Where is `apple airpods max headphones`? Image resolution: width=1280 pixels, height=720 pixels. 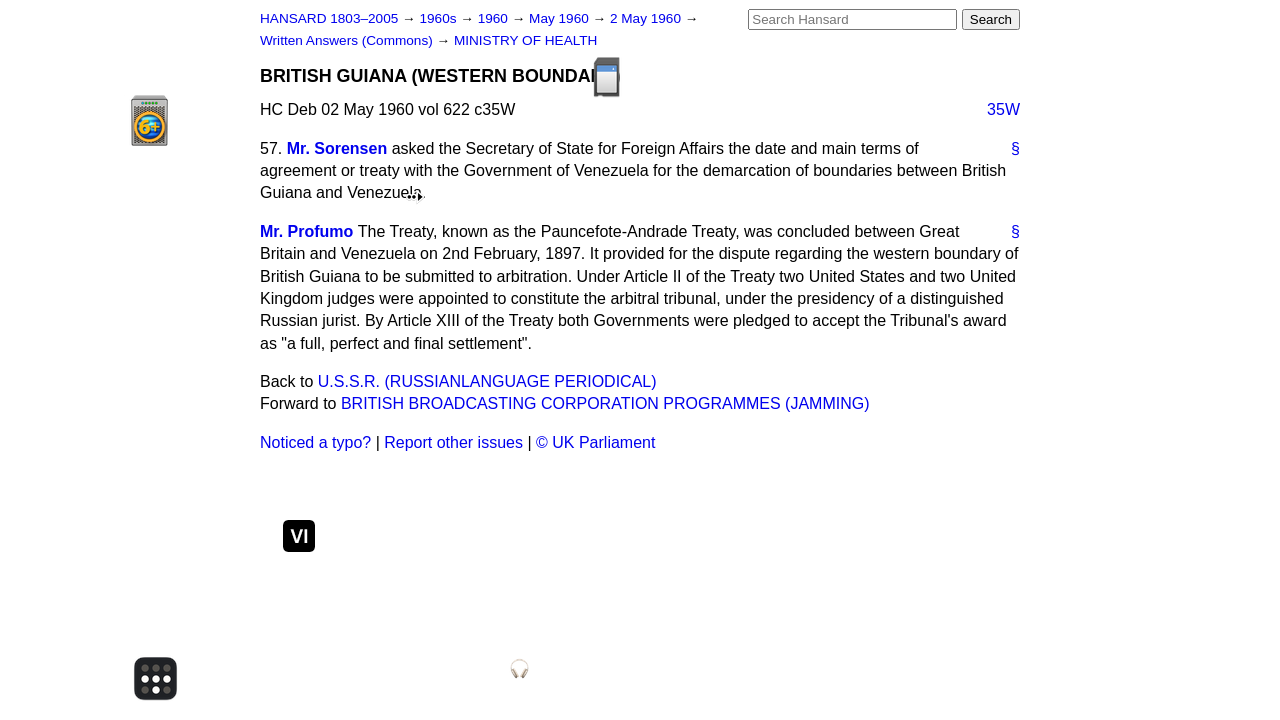 apple airpods max headphones is located at coordinates (519, 668).